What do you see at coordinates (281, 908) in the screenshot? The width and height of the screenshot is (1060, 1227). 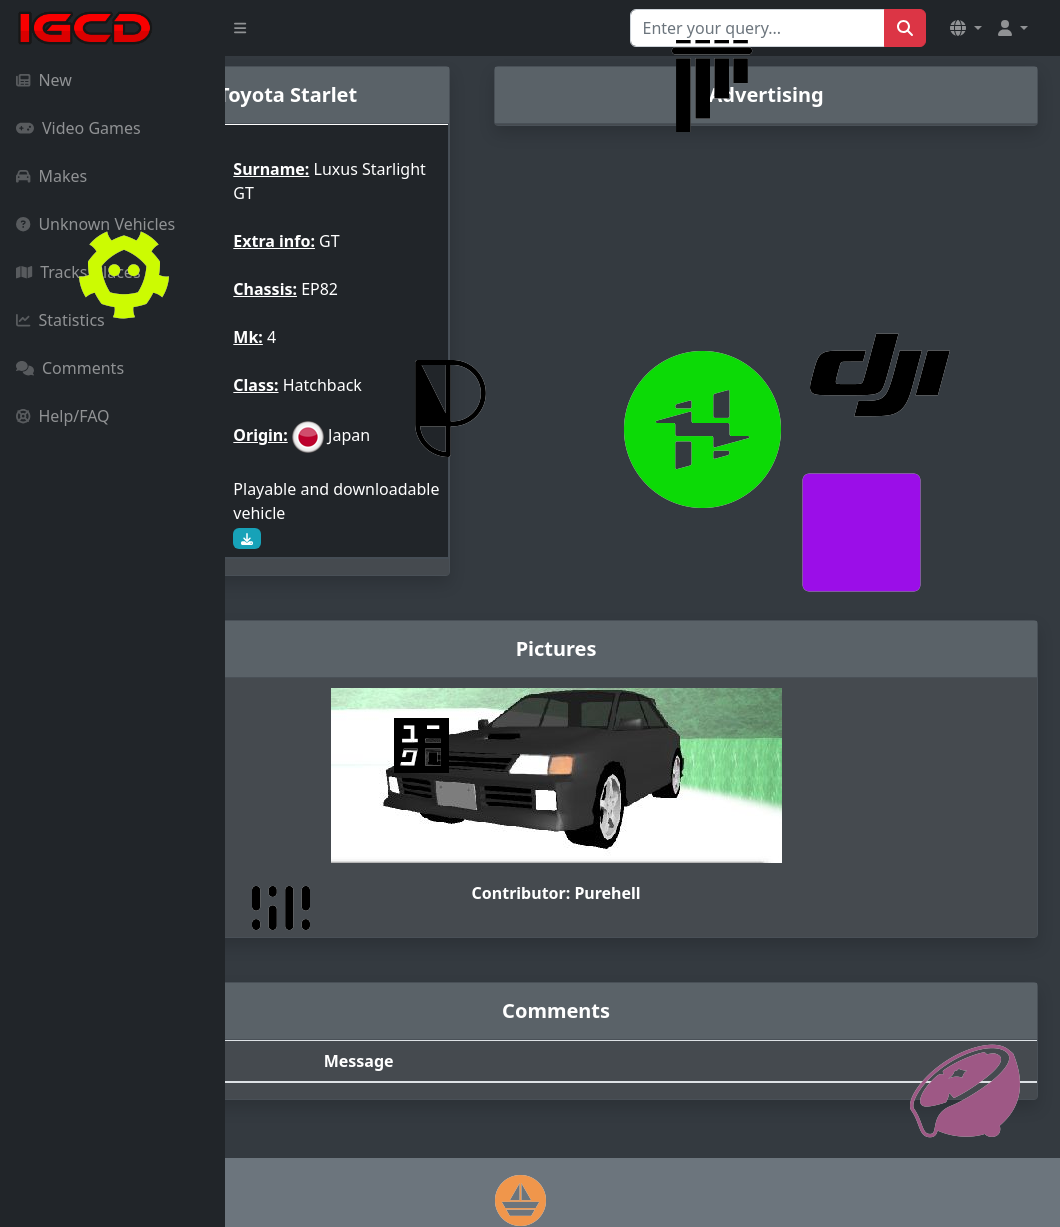 I see `scrollreveal javascript library logo` at bounding box center [281, 908].